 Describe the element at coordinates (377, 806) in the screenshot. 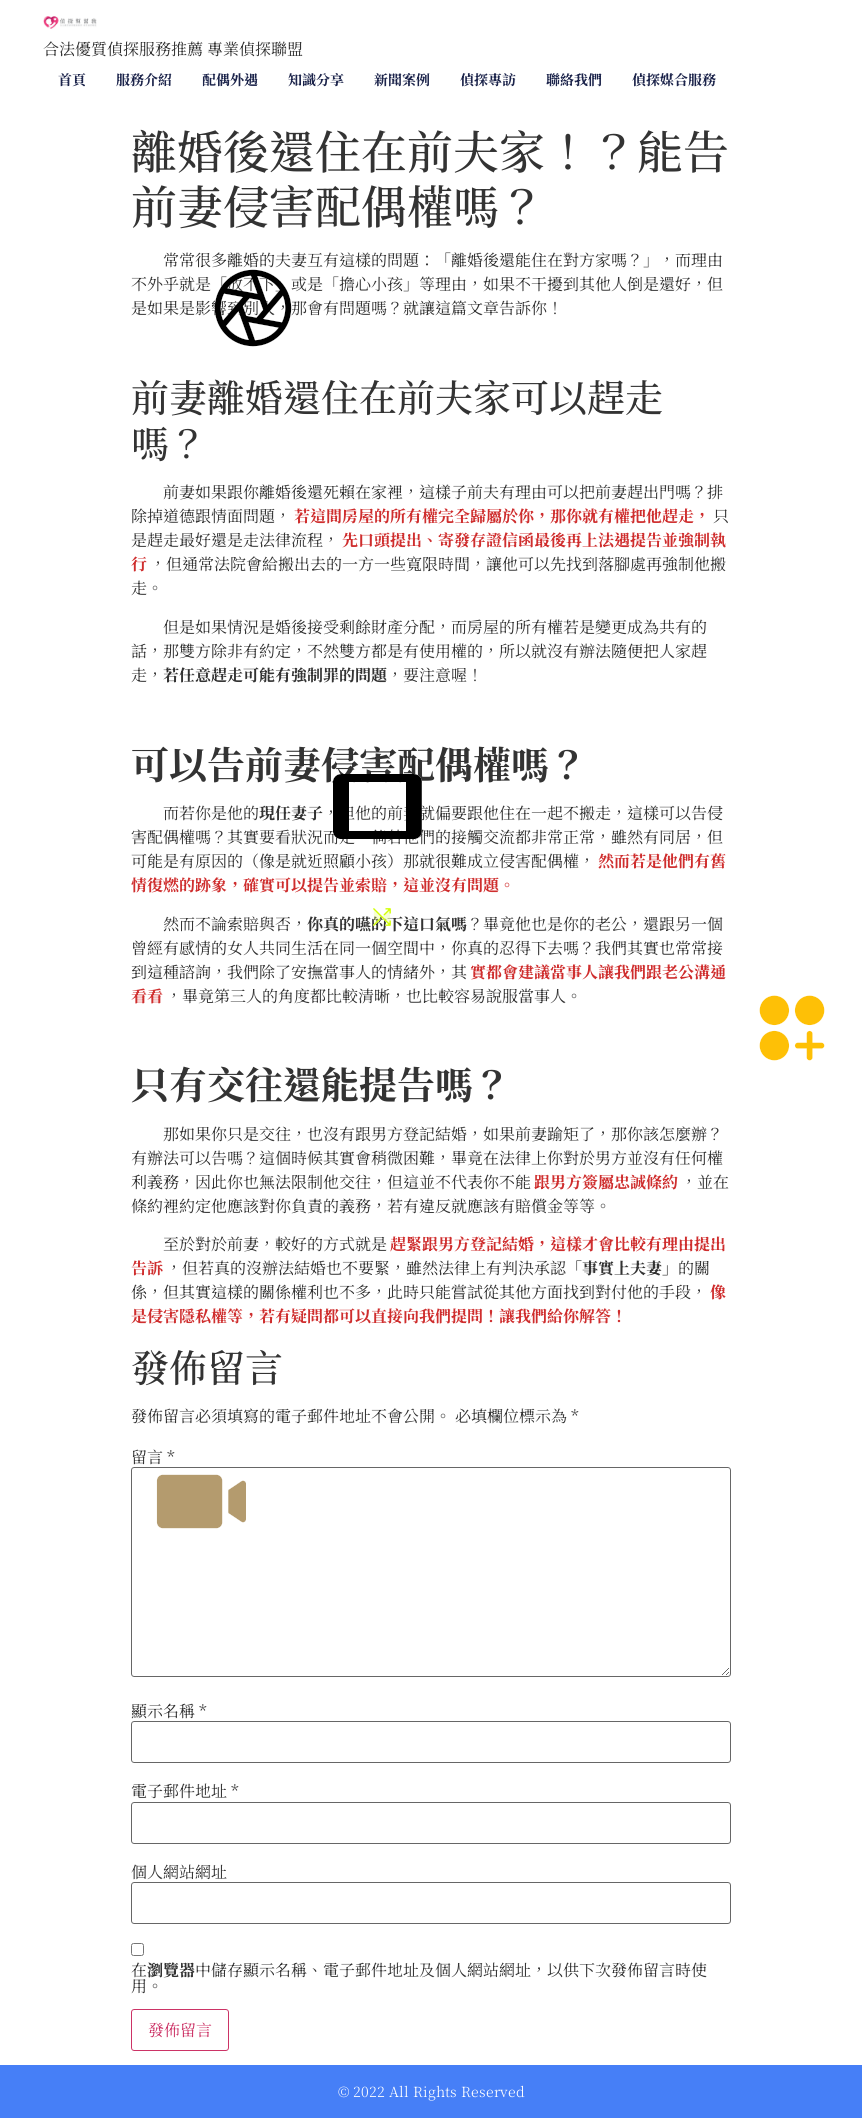

I see `switch to tablet view or layout` at that location.